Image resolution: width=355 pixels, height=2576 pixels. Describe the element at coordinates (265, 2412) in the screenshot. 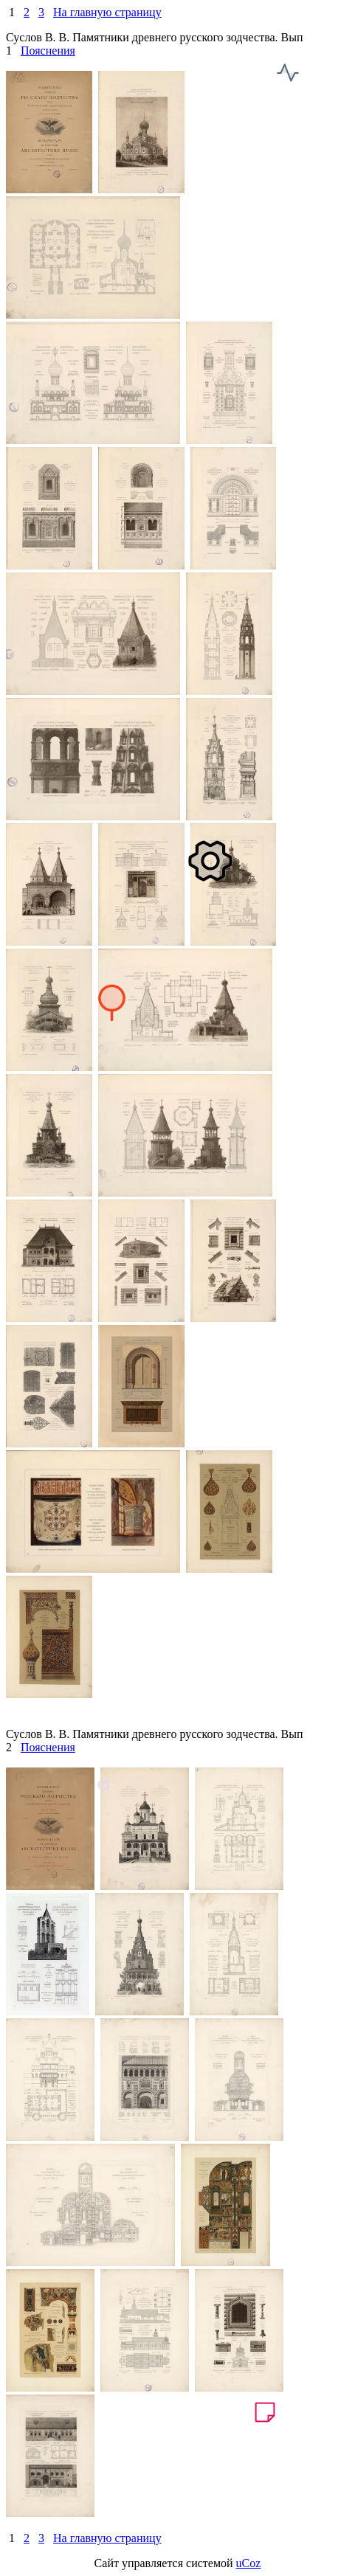

I see `create a new note` at that location.